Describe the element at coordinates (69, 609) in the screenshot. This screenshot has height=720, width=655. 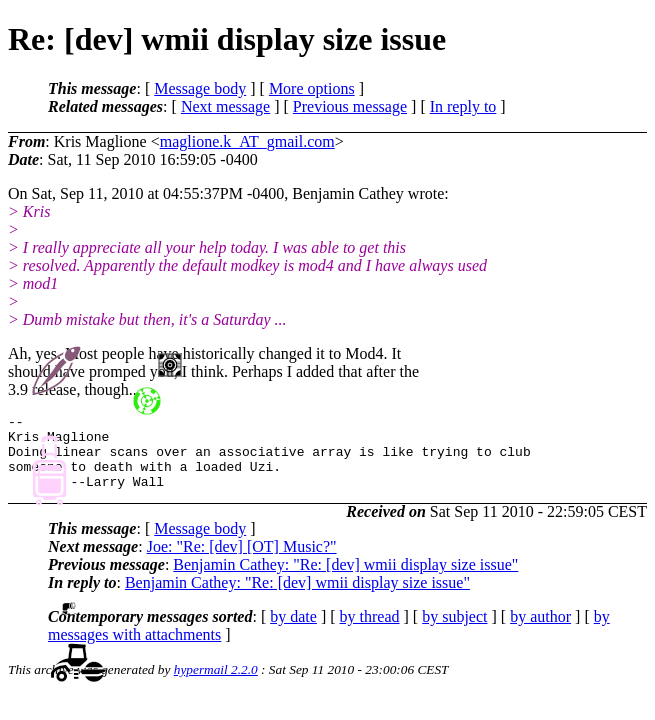
I see `view submarine or underwater game mode` at that location.